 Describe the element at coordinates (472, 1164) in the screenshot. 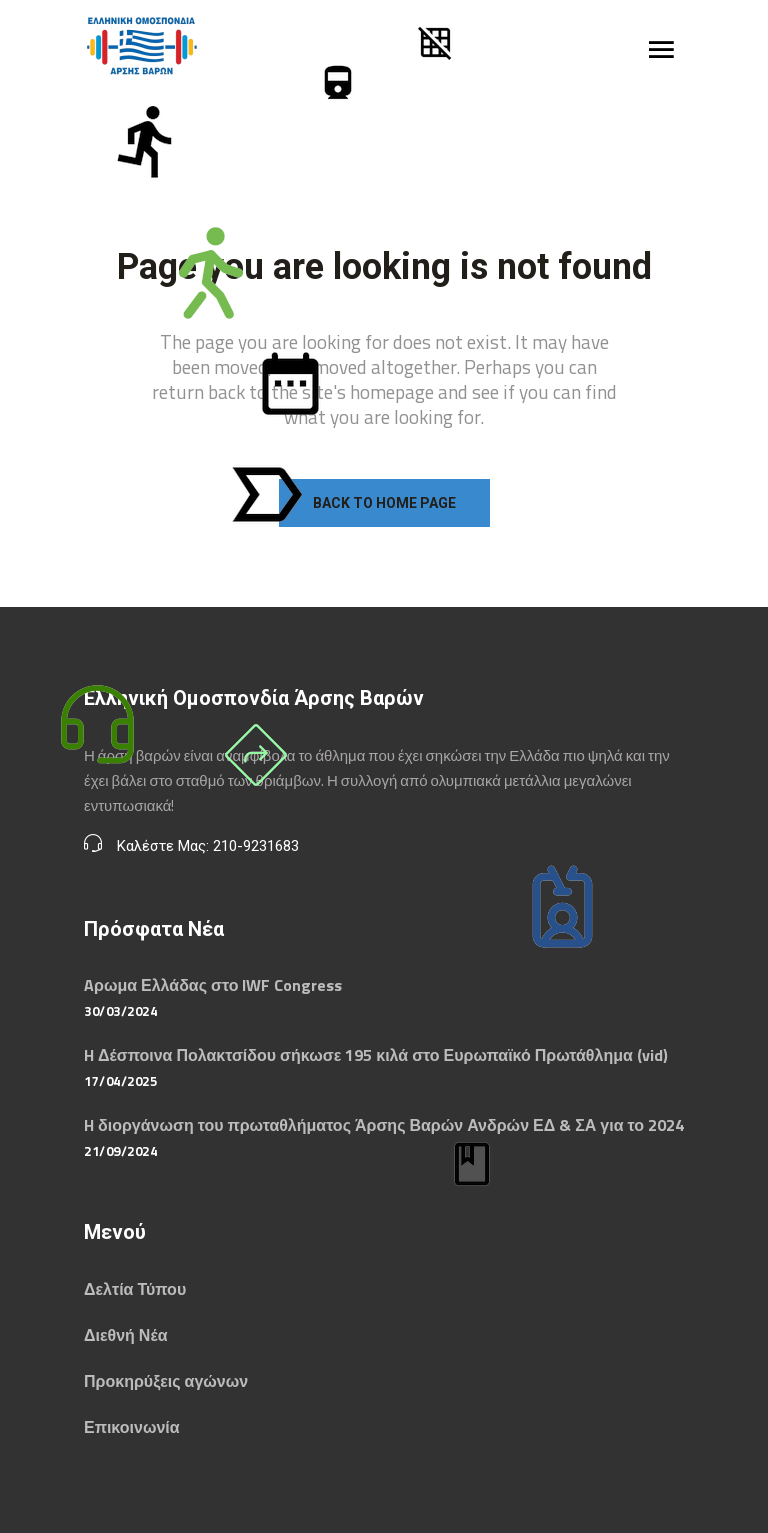

I see `open your library or reading list` at that location.